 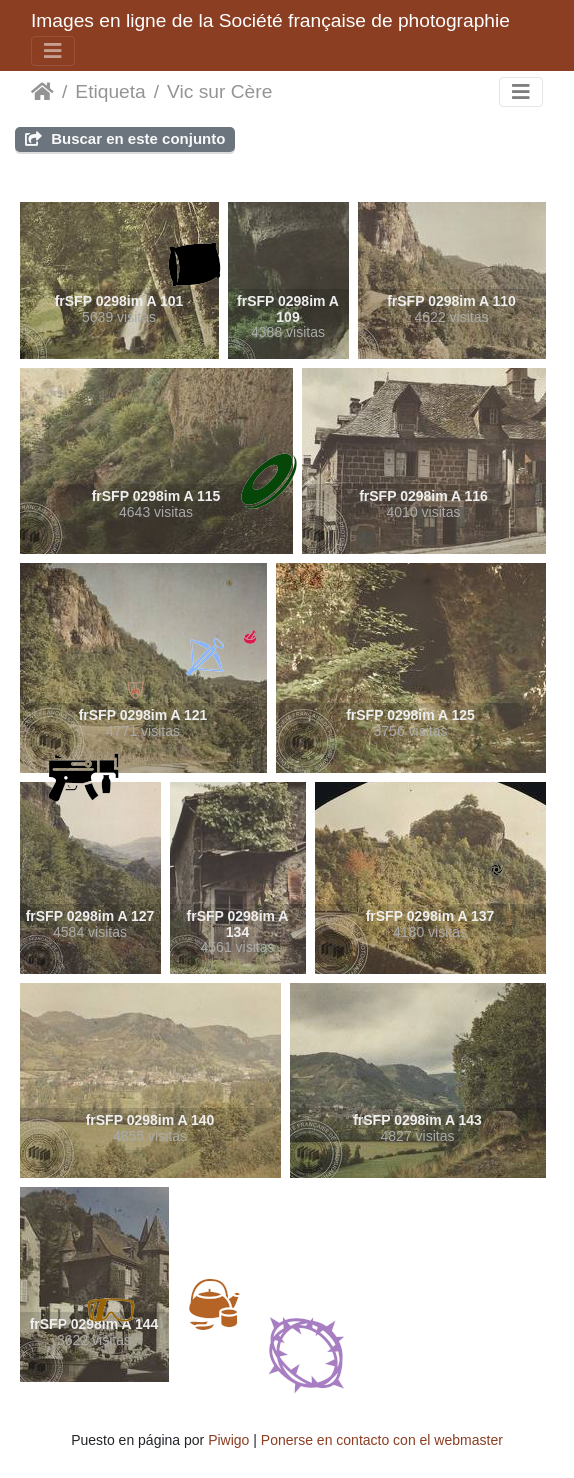 What do you see at coordinates (306, 1354) in the screenshot?
I see `indicates restricted or prohibited area` at bounding box center [306, 1354].